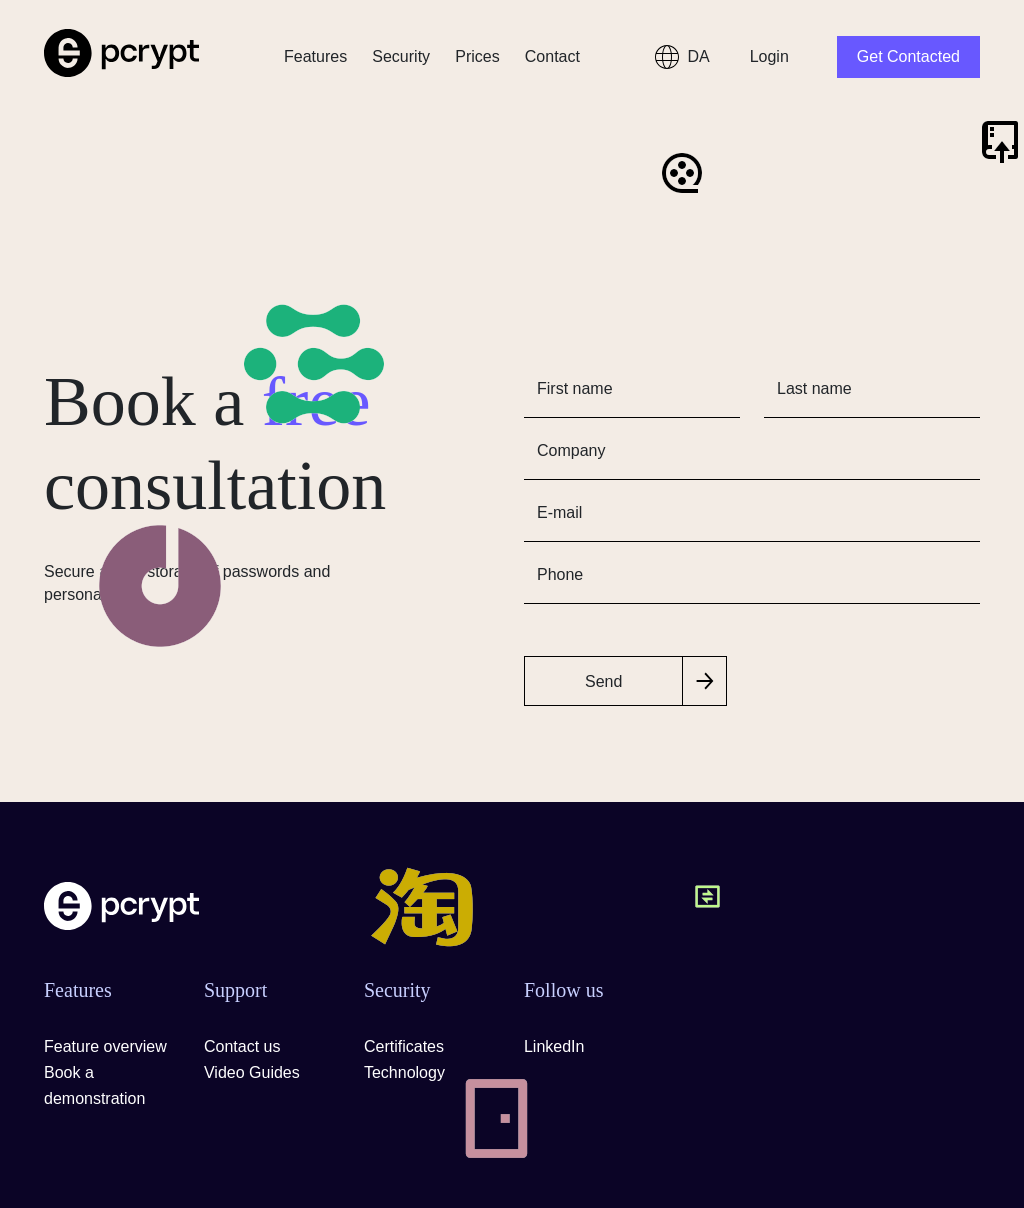 The height and width of the screenshot is (1208, 1024). What do you see at coordinates (160, 586) in the screenshot?
I see `play or access music library` at bounding box center [160, 586].